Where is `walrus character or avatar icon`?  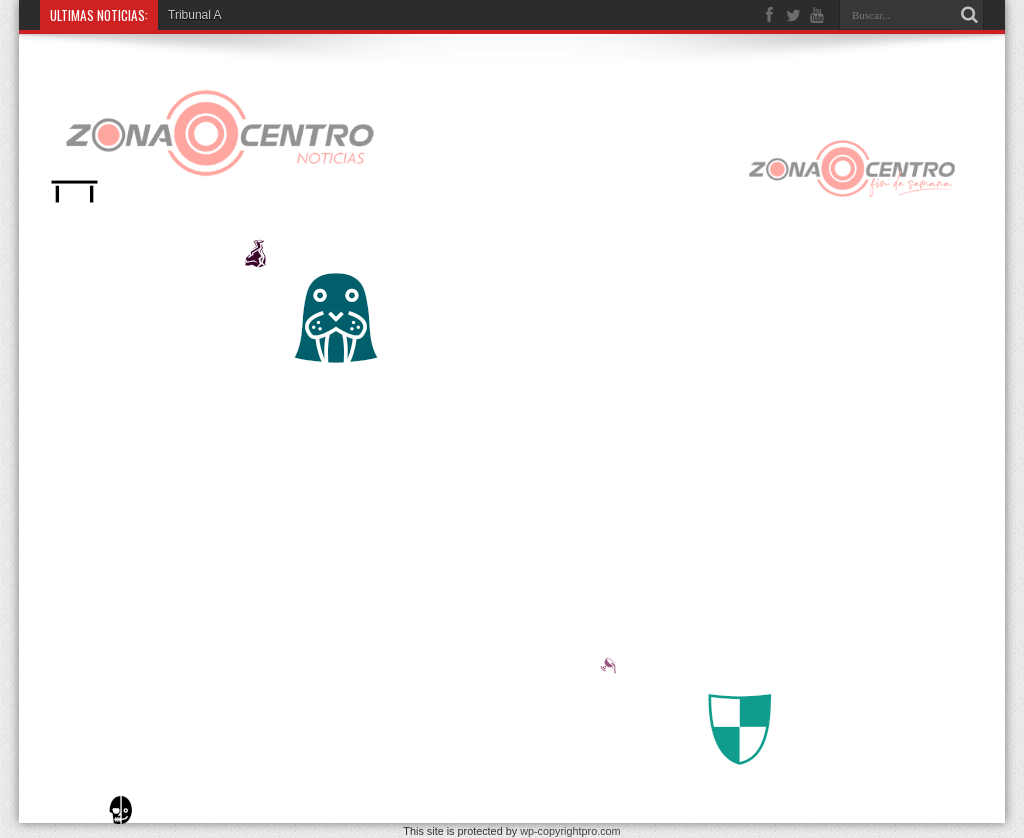 walrus character or avatar icon is located at coordinates (336, 318).